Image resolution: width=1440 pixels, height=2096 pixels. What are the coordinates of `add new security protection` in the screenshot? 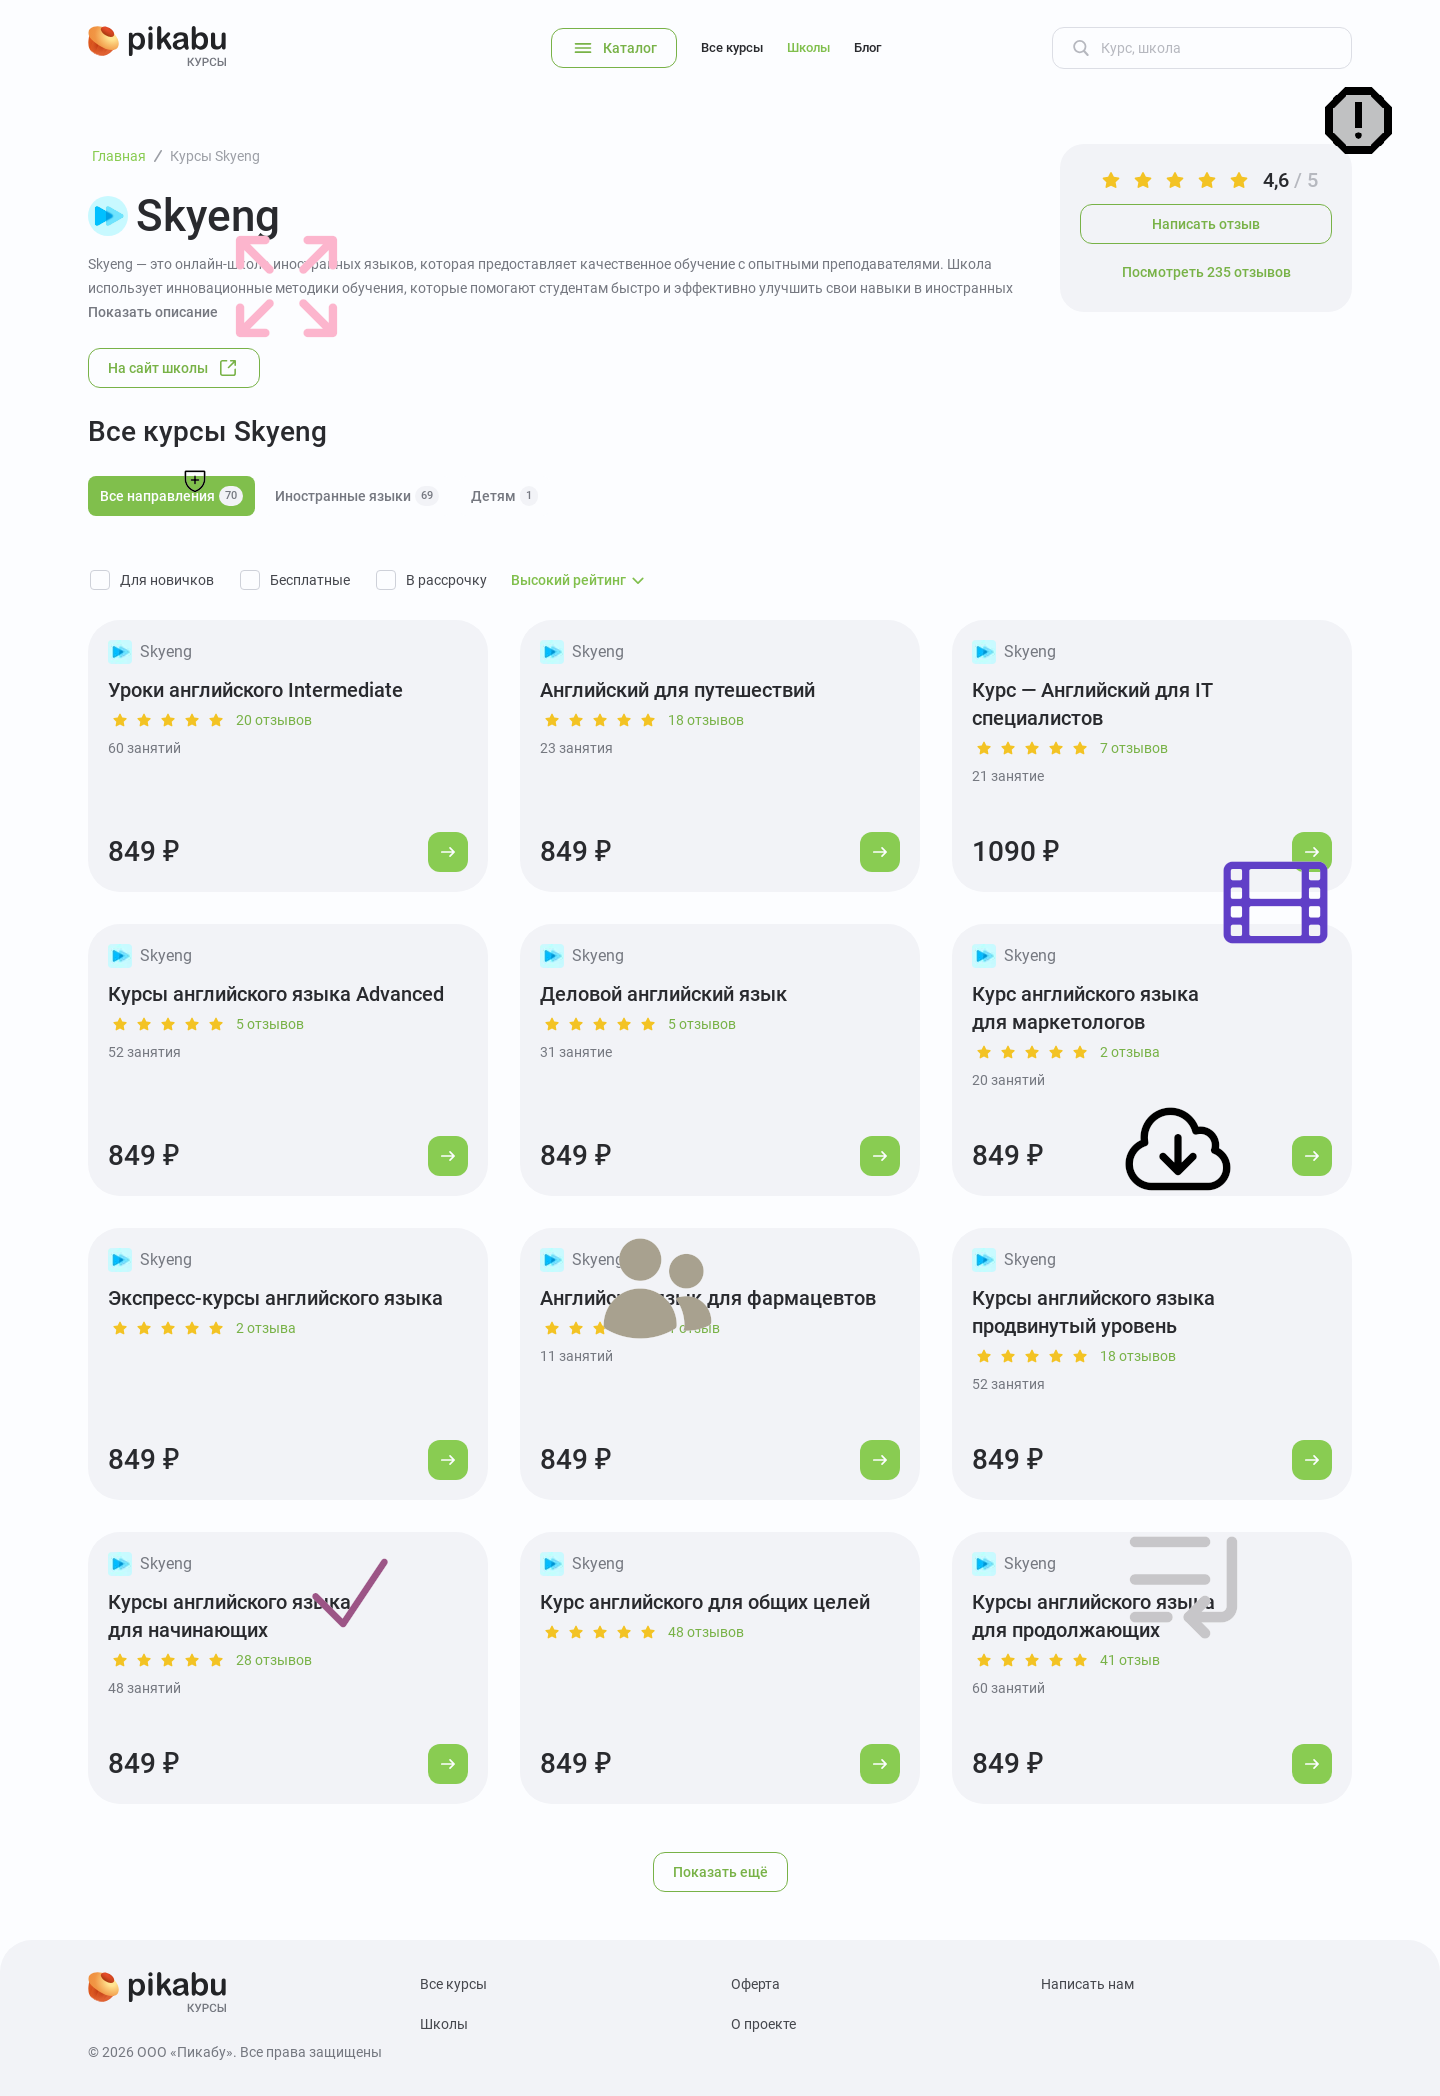 It's located at (195, 480).